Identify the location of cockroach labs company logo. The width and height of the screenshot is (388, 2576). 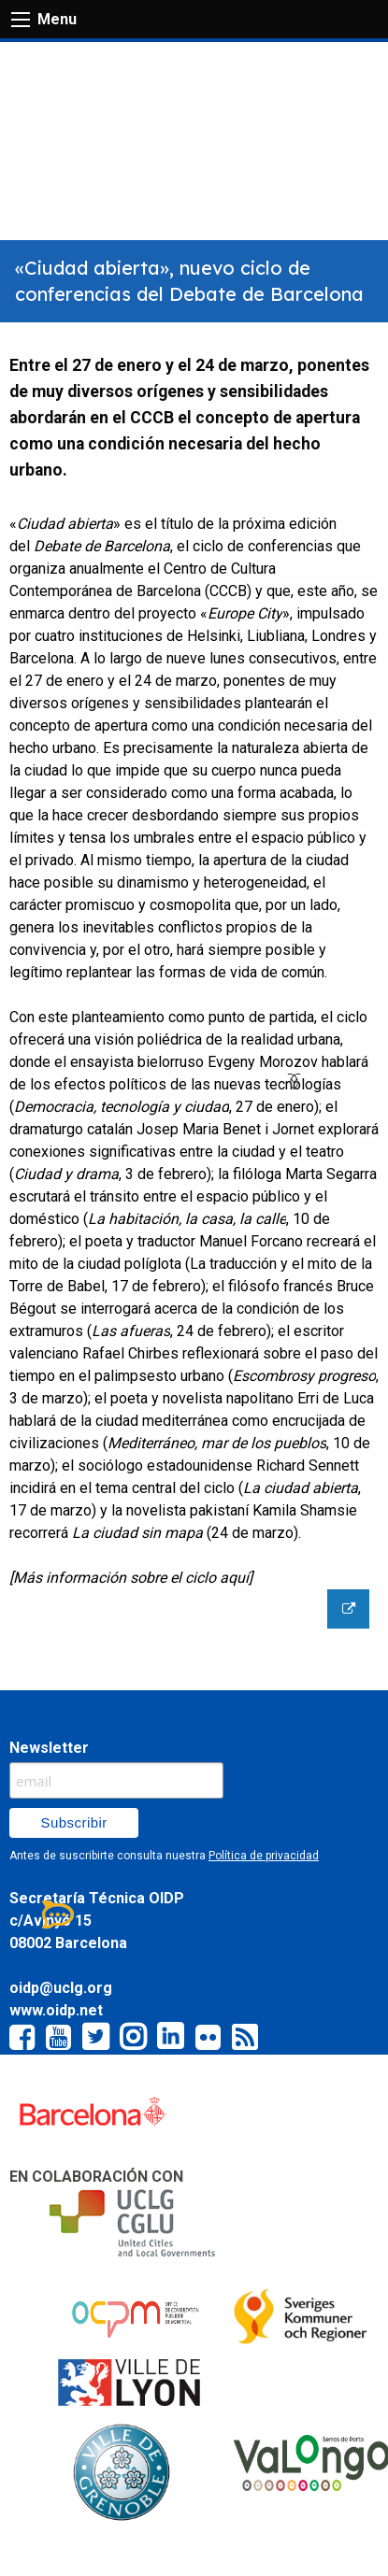
(294, 1081).